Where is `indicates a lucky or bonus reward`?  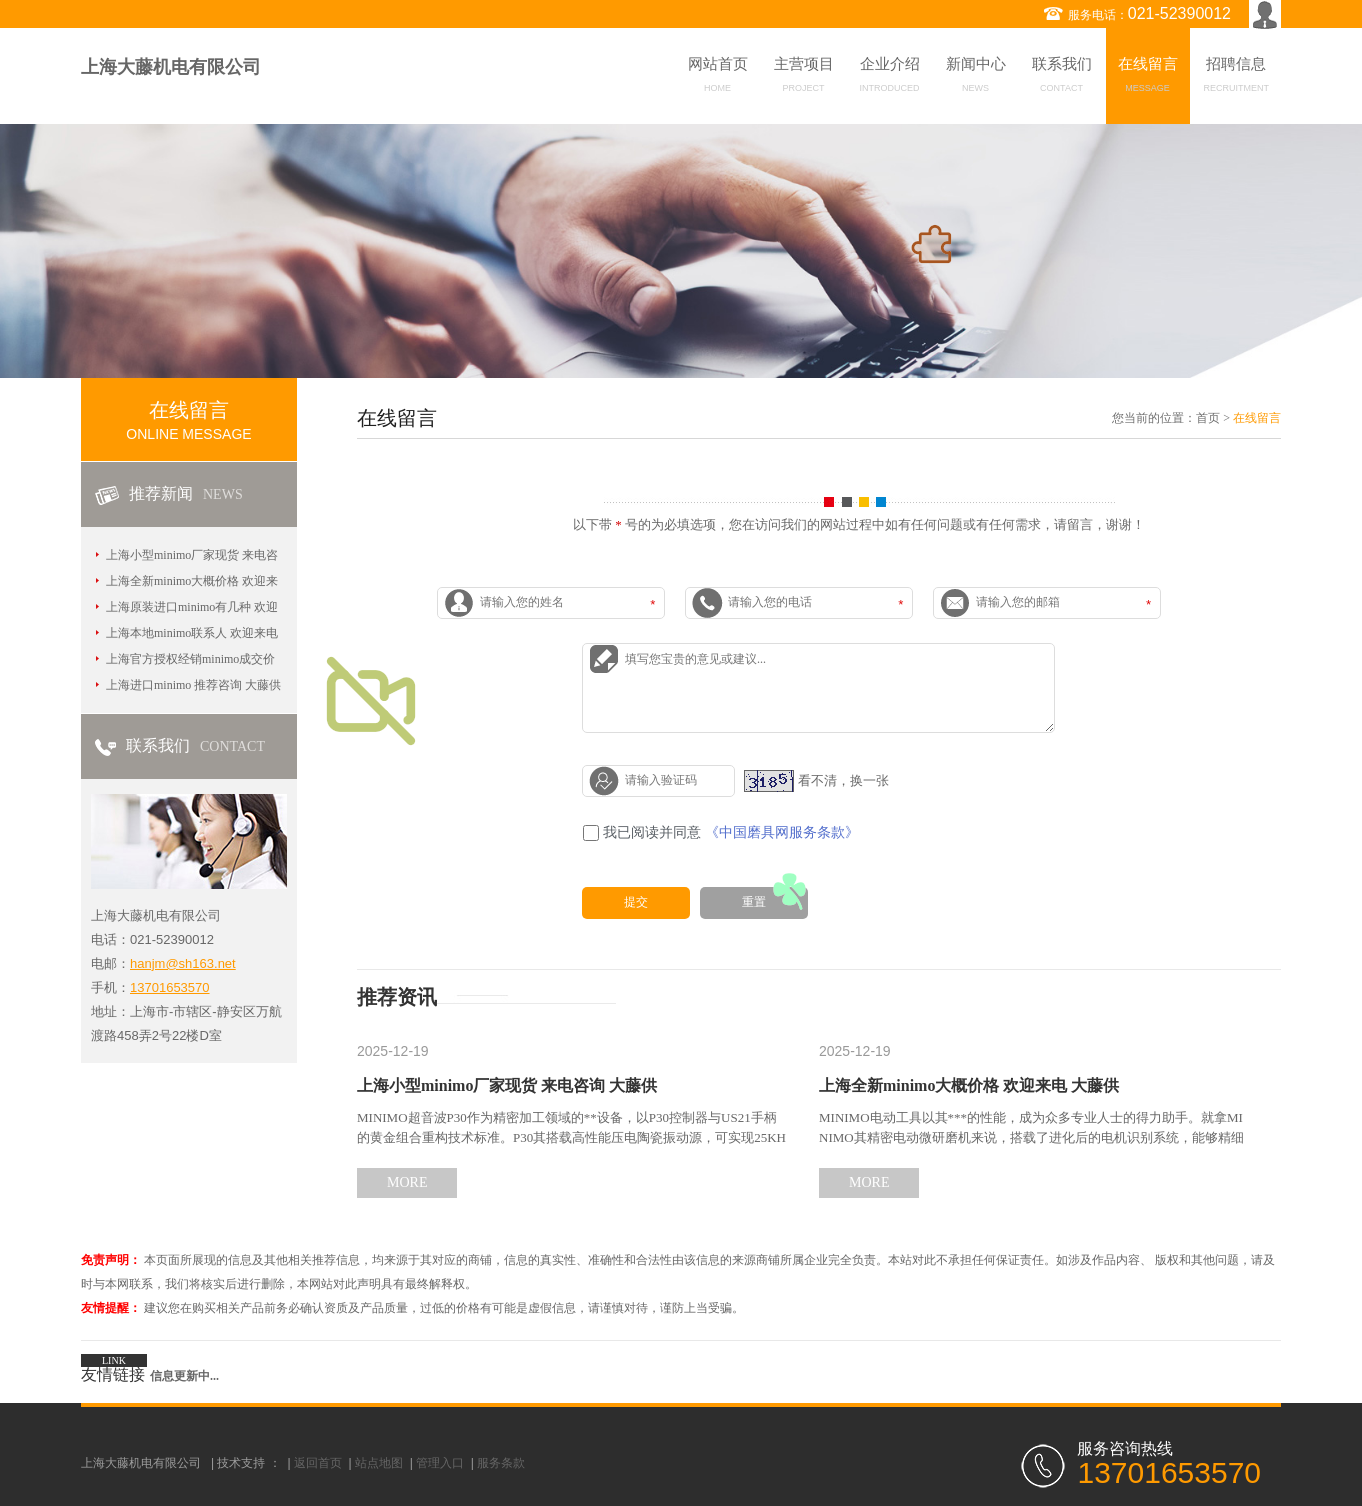
indicates a lucky or bonus reward is located at coordinates (789, 890).